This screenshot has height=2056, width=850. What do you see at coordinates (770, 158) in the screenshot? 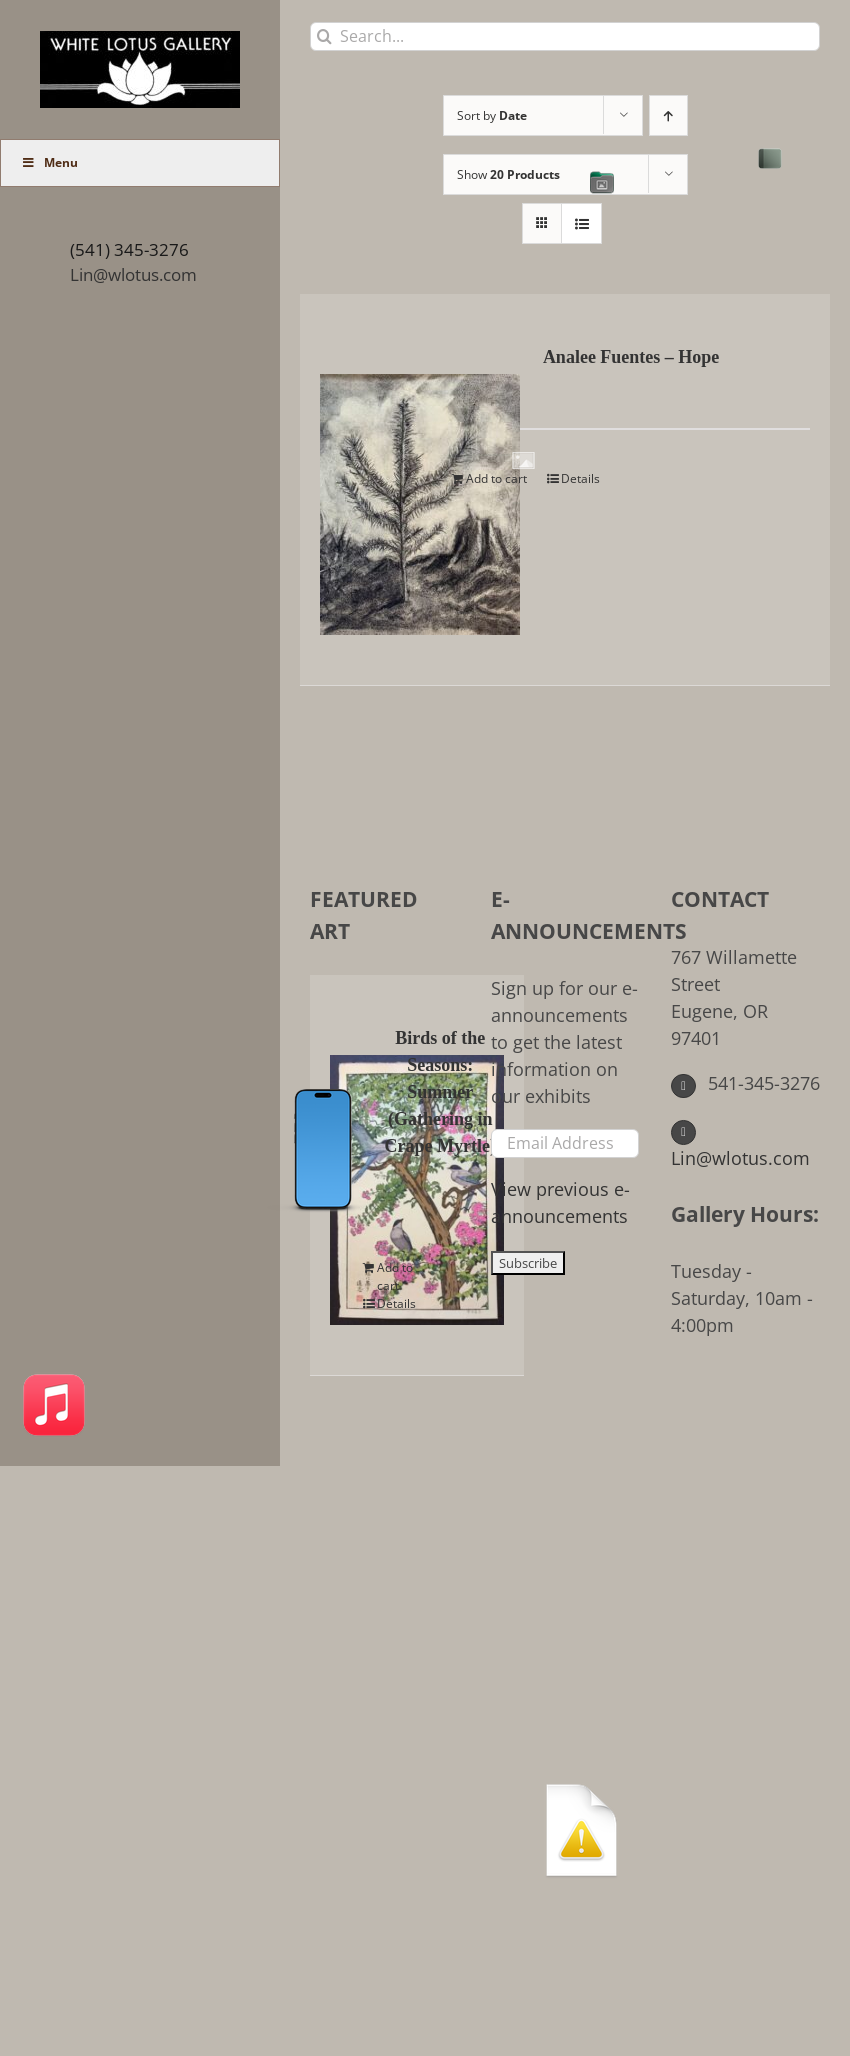
I see `access your desktop folder` at bounding box center [770, 158].